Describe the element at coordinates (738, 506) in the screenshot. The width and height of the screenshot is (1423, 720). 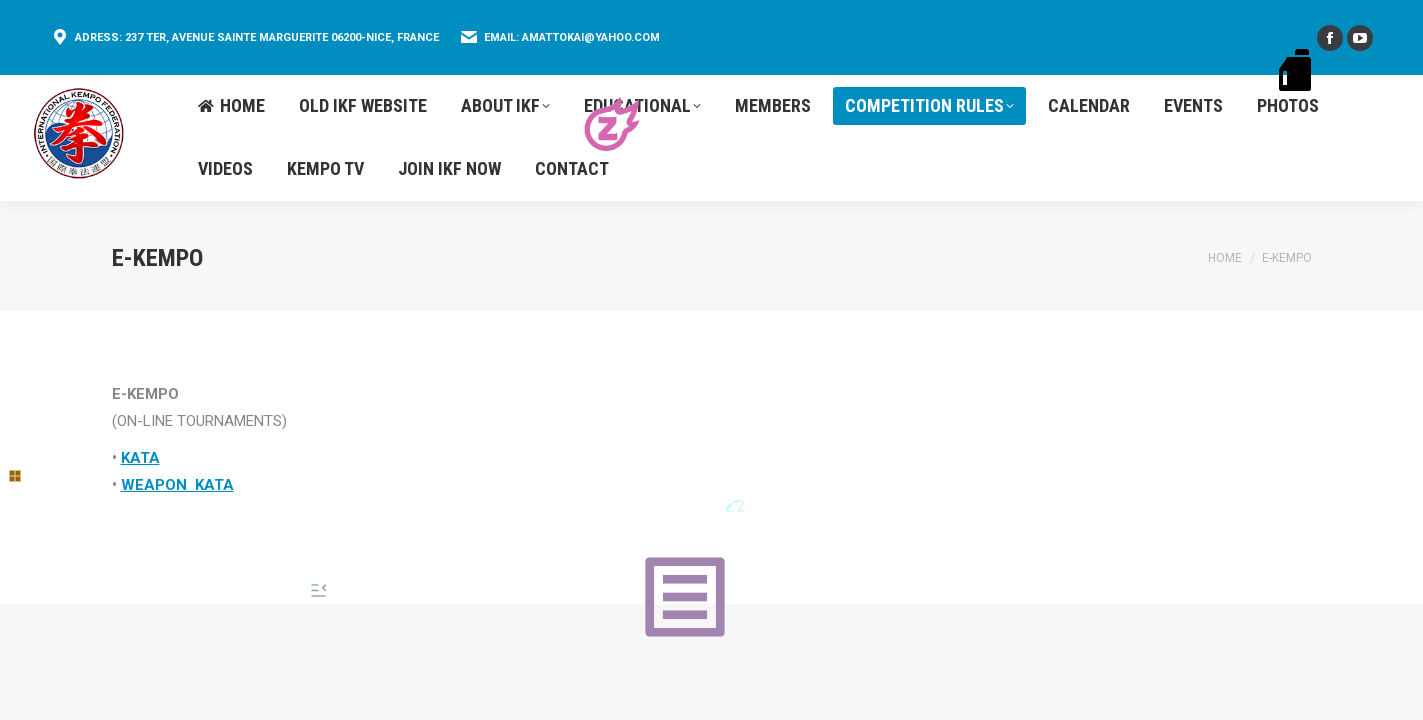
I see `visit alibaba.com marketplace` at that location.